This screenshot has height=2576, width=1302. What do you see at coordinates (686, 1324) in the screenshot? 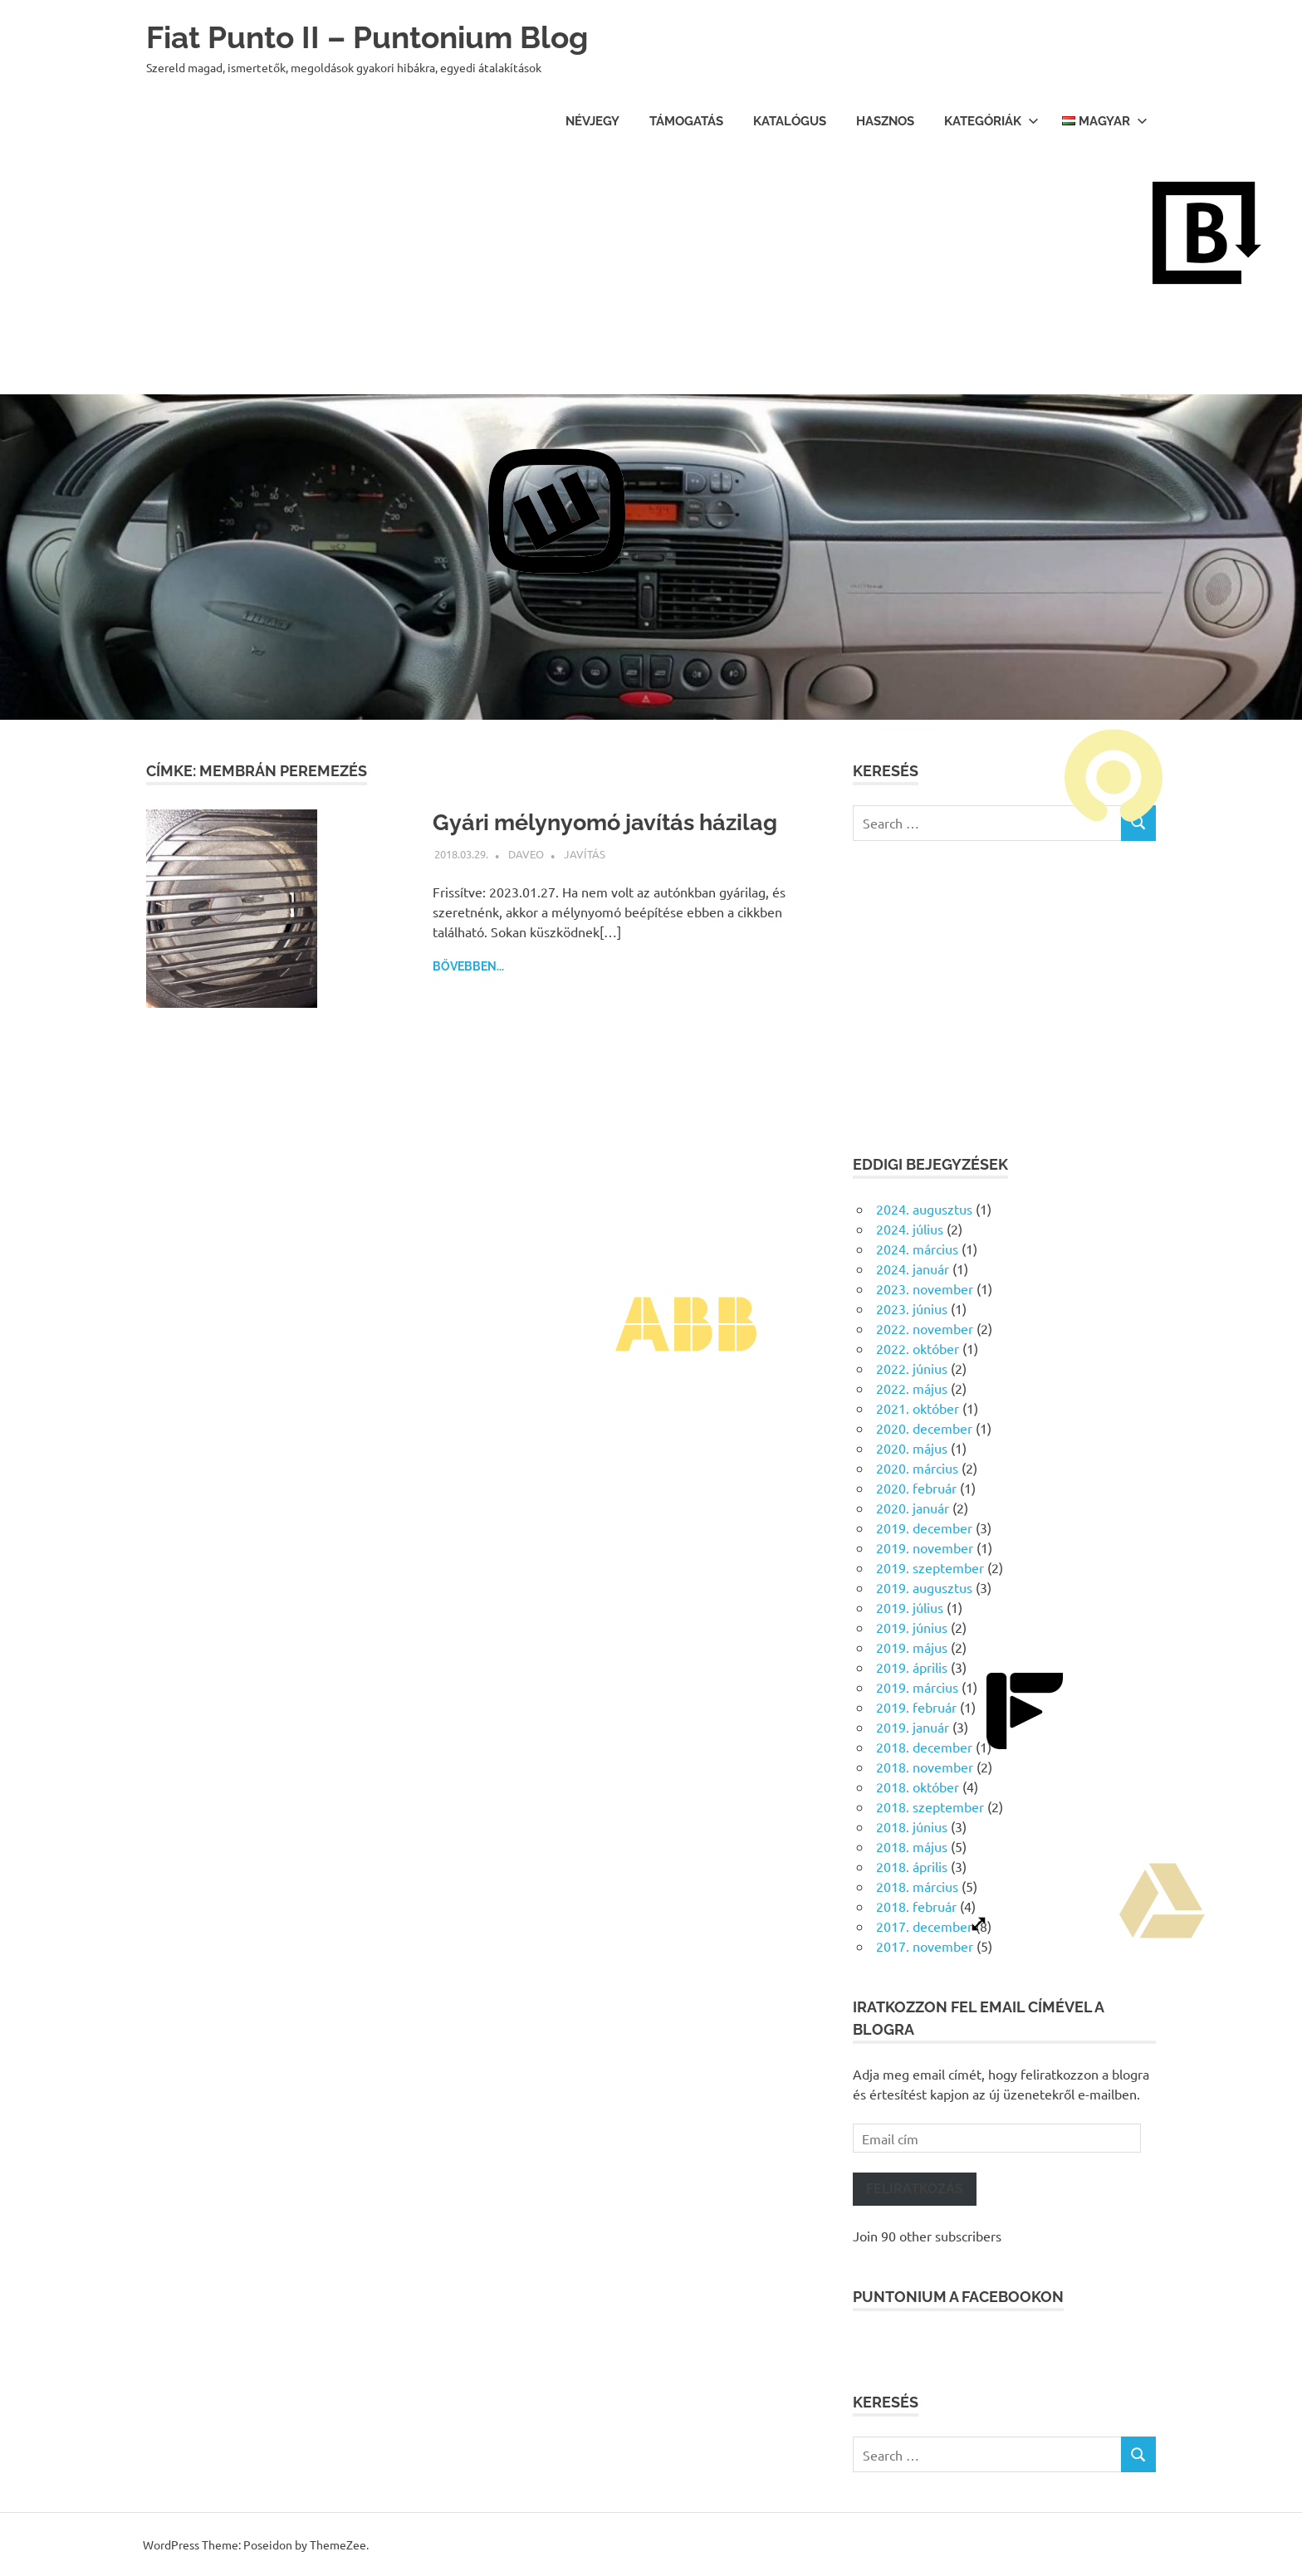
I see `ABB company logo` at bounding box center [686, 1324].